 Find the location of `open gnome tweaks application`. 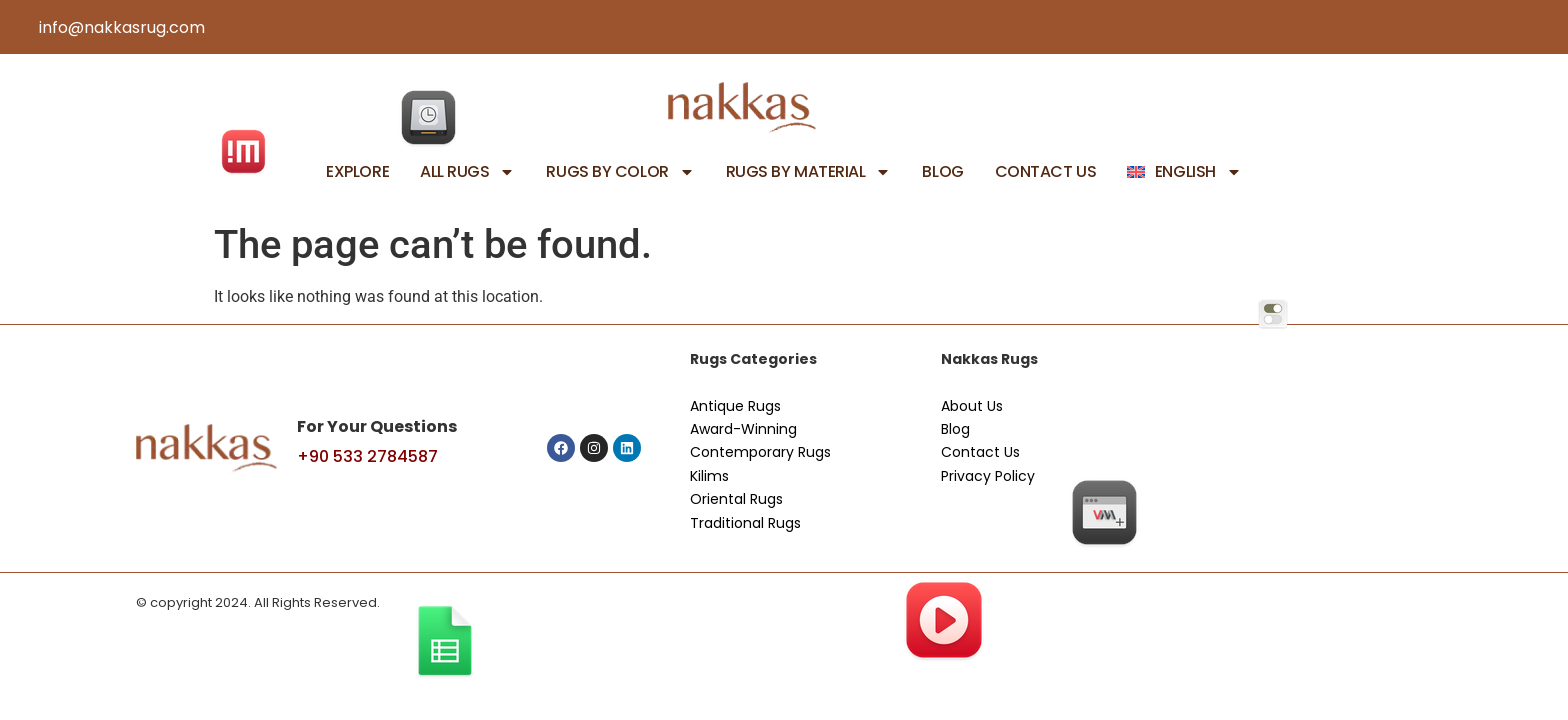

open gnome tweaks application is located at coordinates (1273, 314).